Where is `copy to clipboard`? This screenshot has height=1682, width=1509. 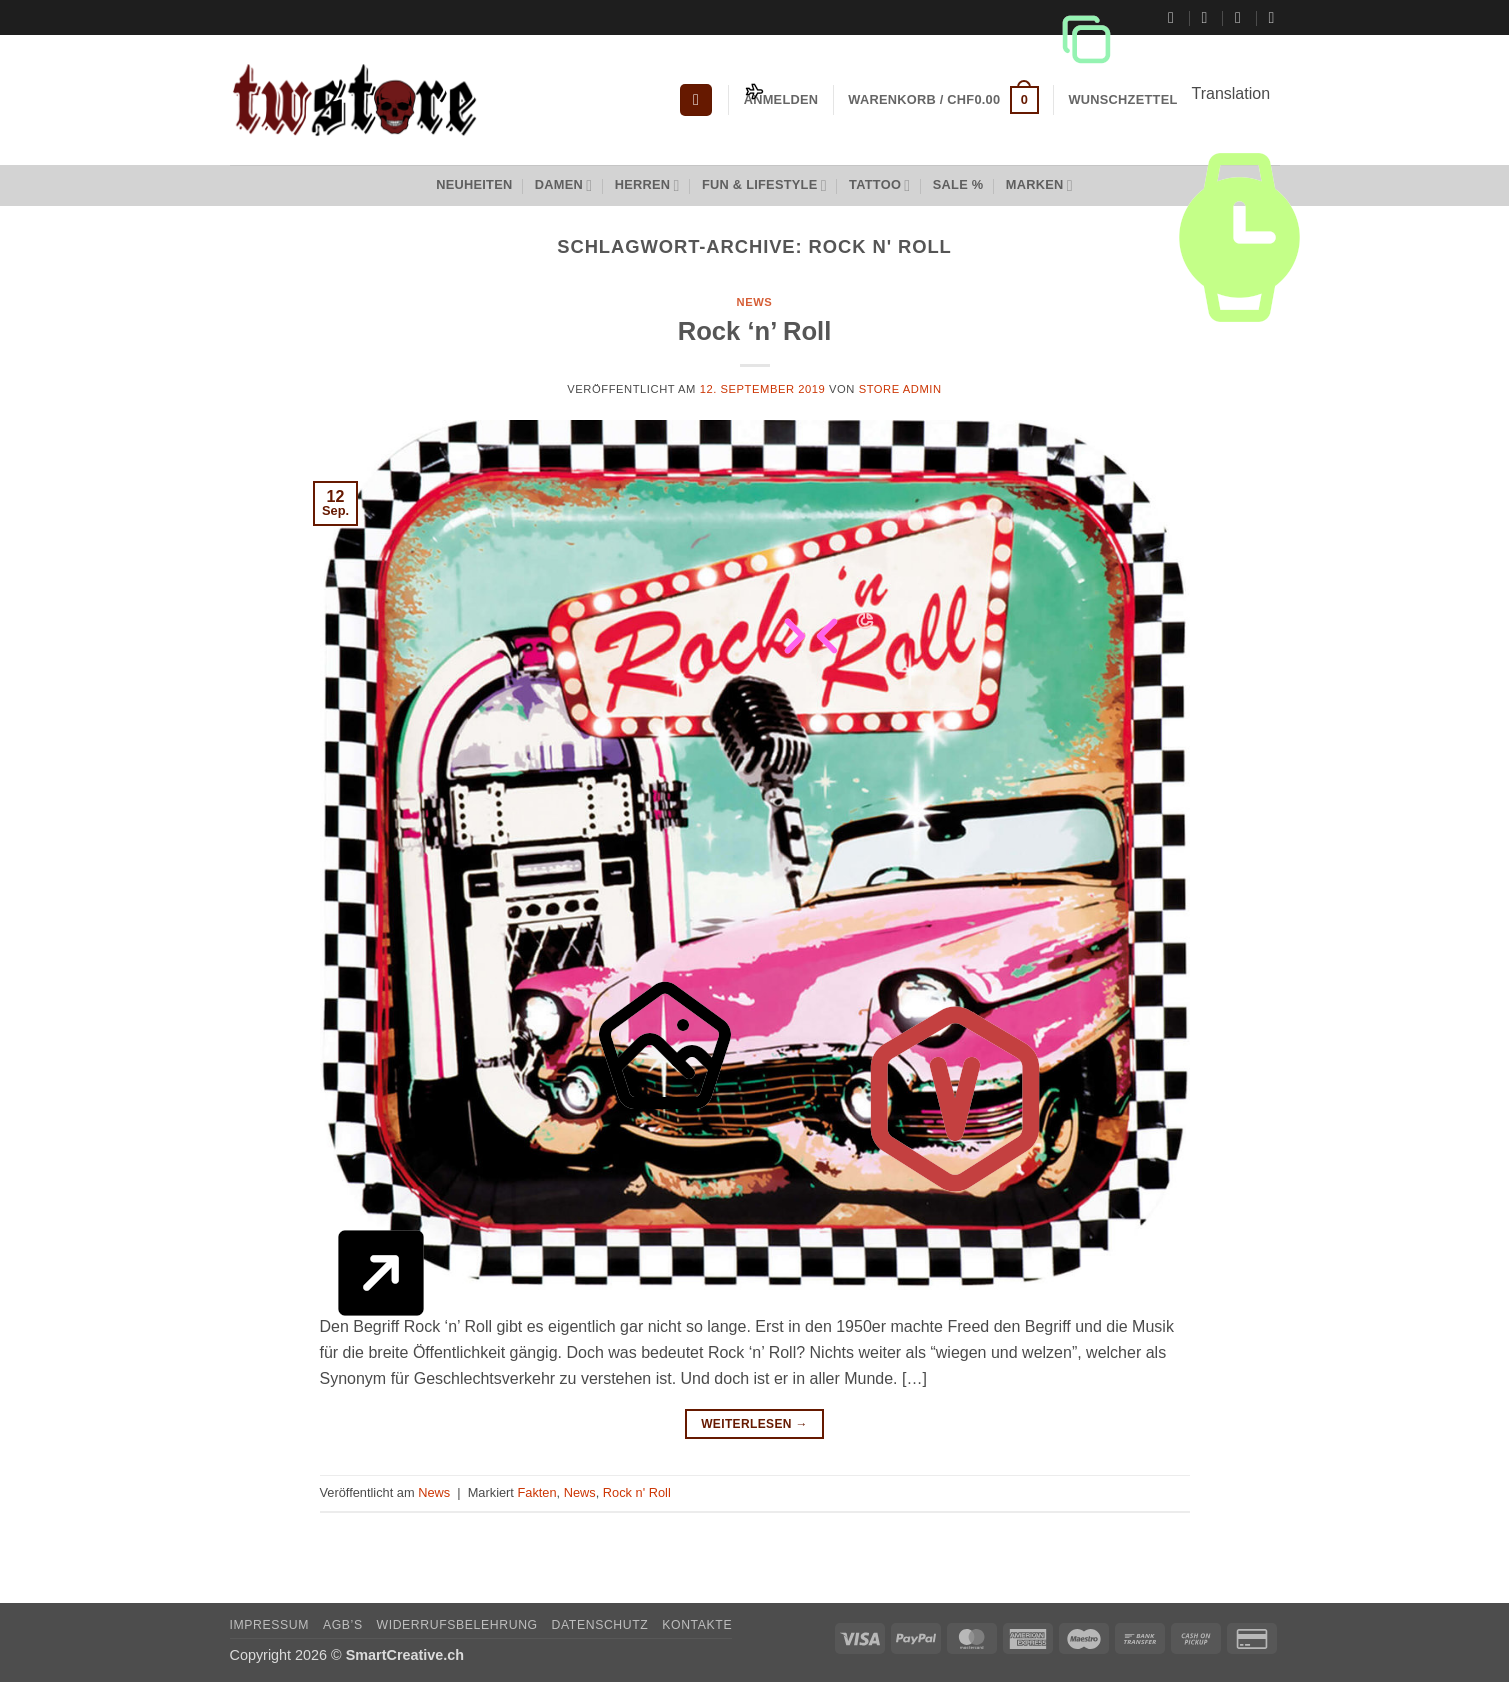 copy to clipboard is located at coordinates (1086, 39).